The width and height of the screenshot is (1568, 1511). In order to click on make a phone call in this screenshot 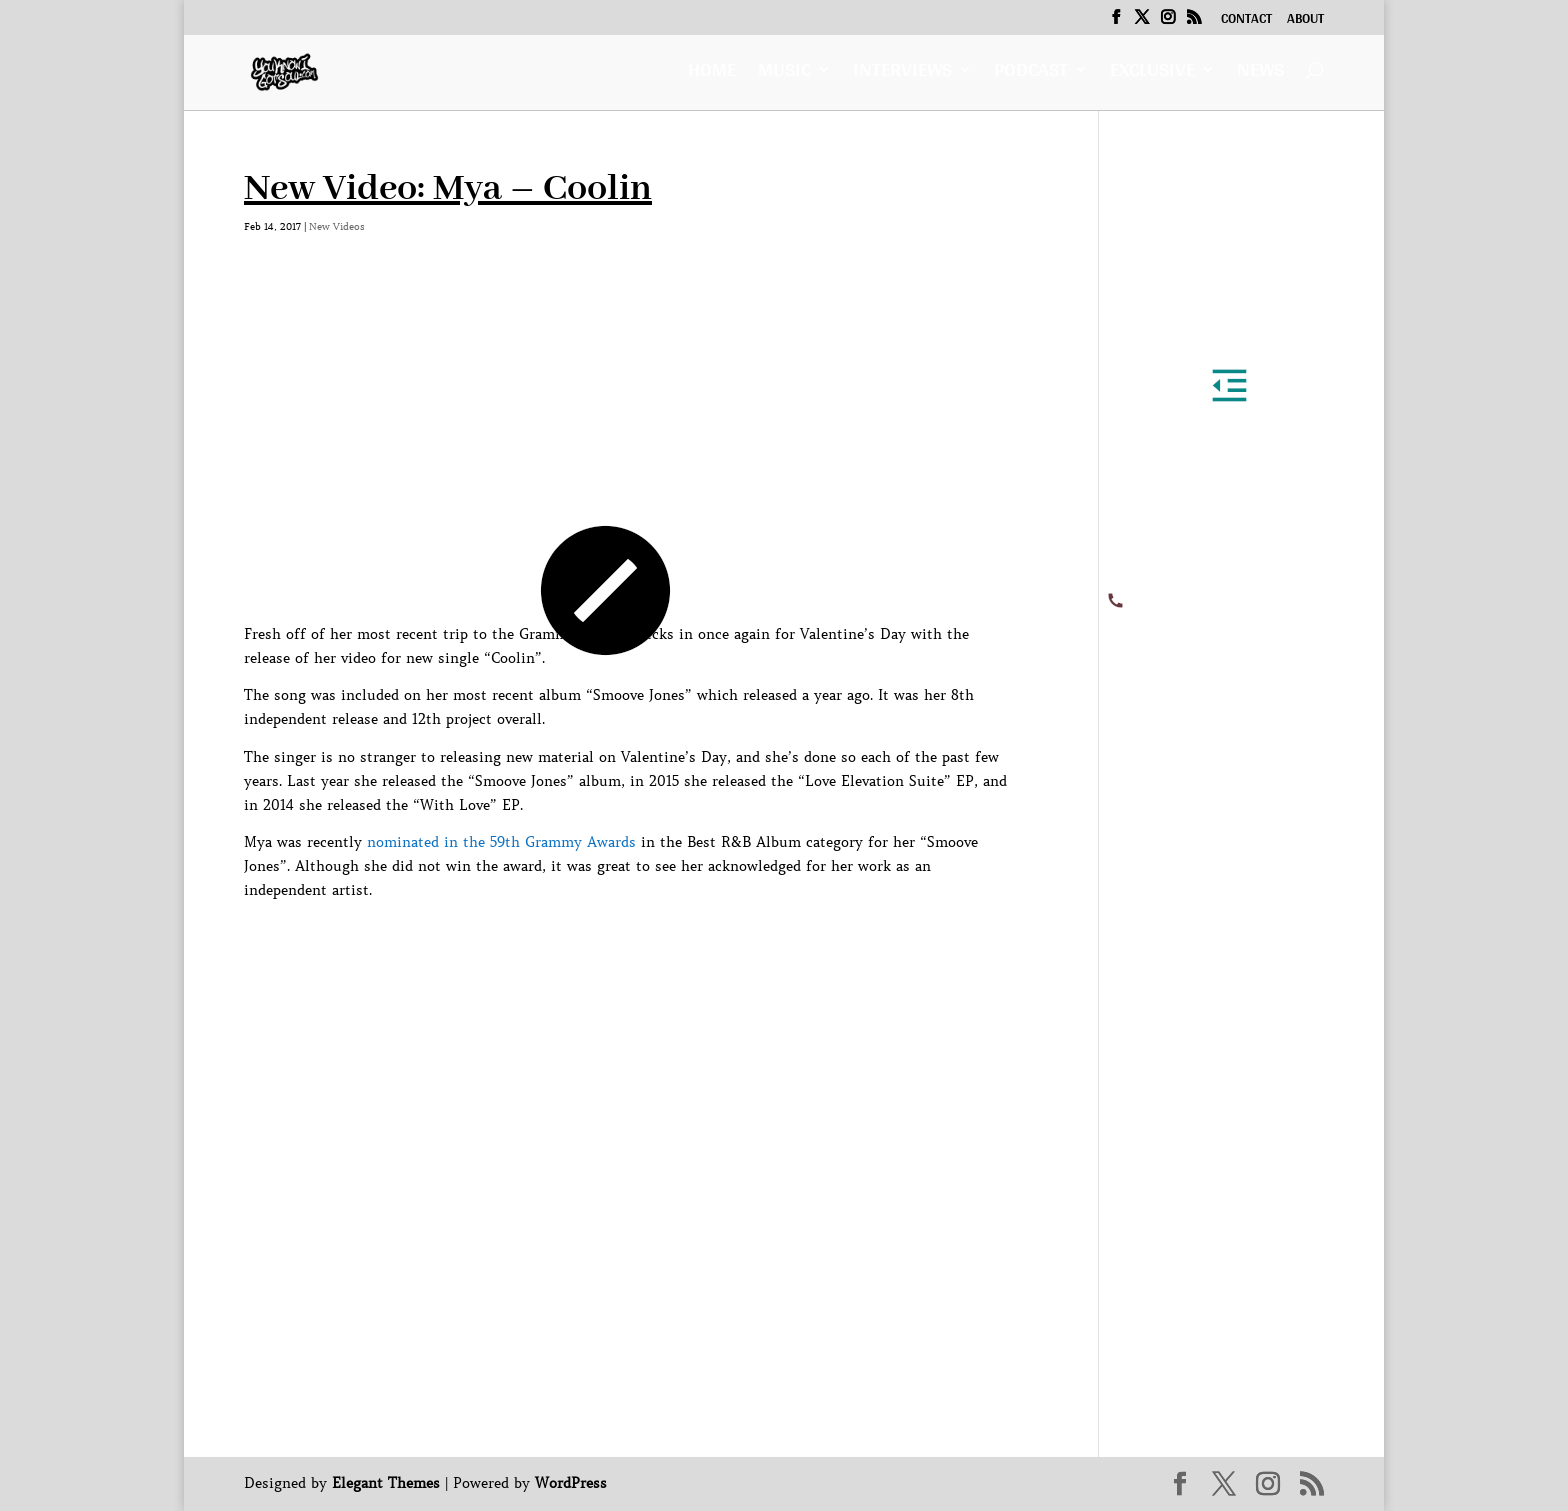, I will do `click(1115, 600)`.